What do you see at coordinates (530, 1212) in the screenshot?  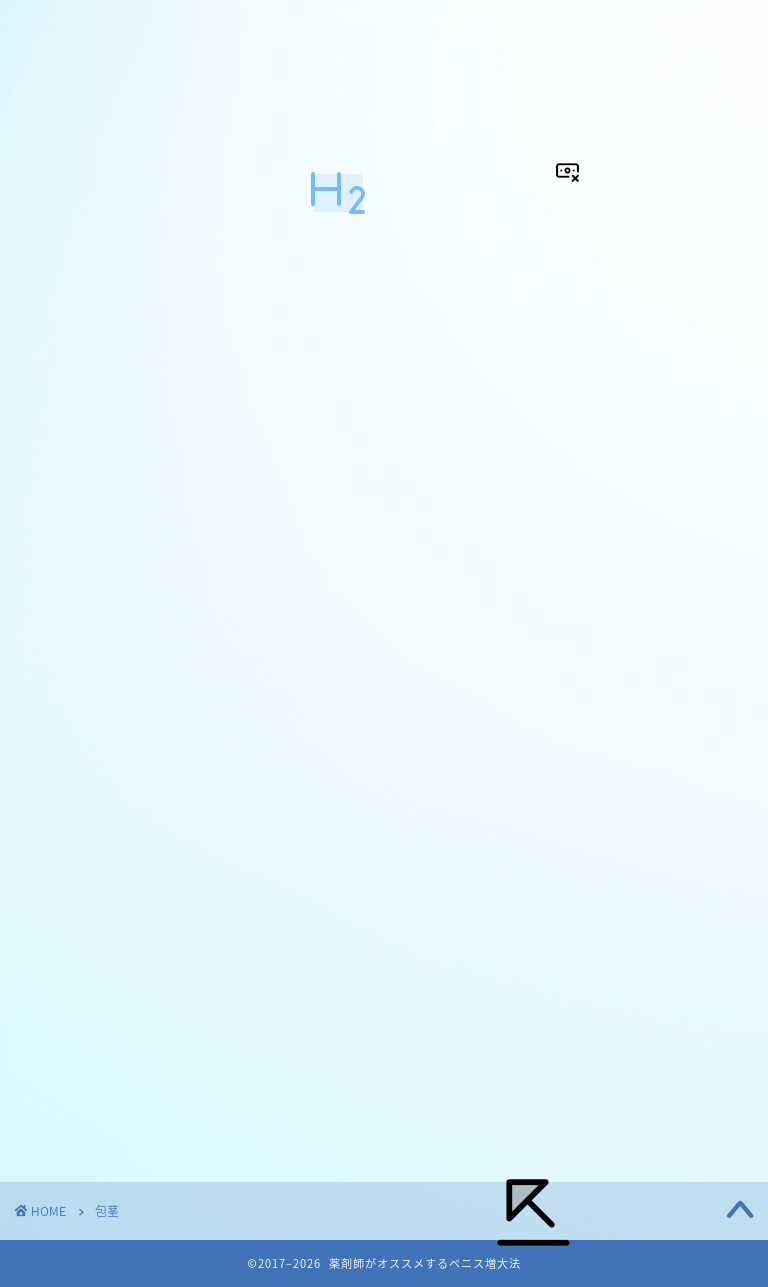 I see `navigate to the top-left or beginning of content` at bounding box center [530, 1212].